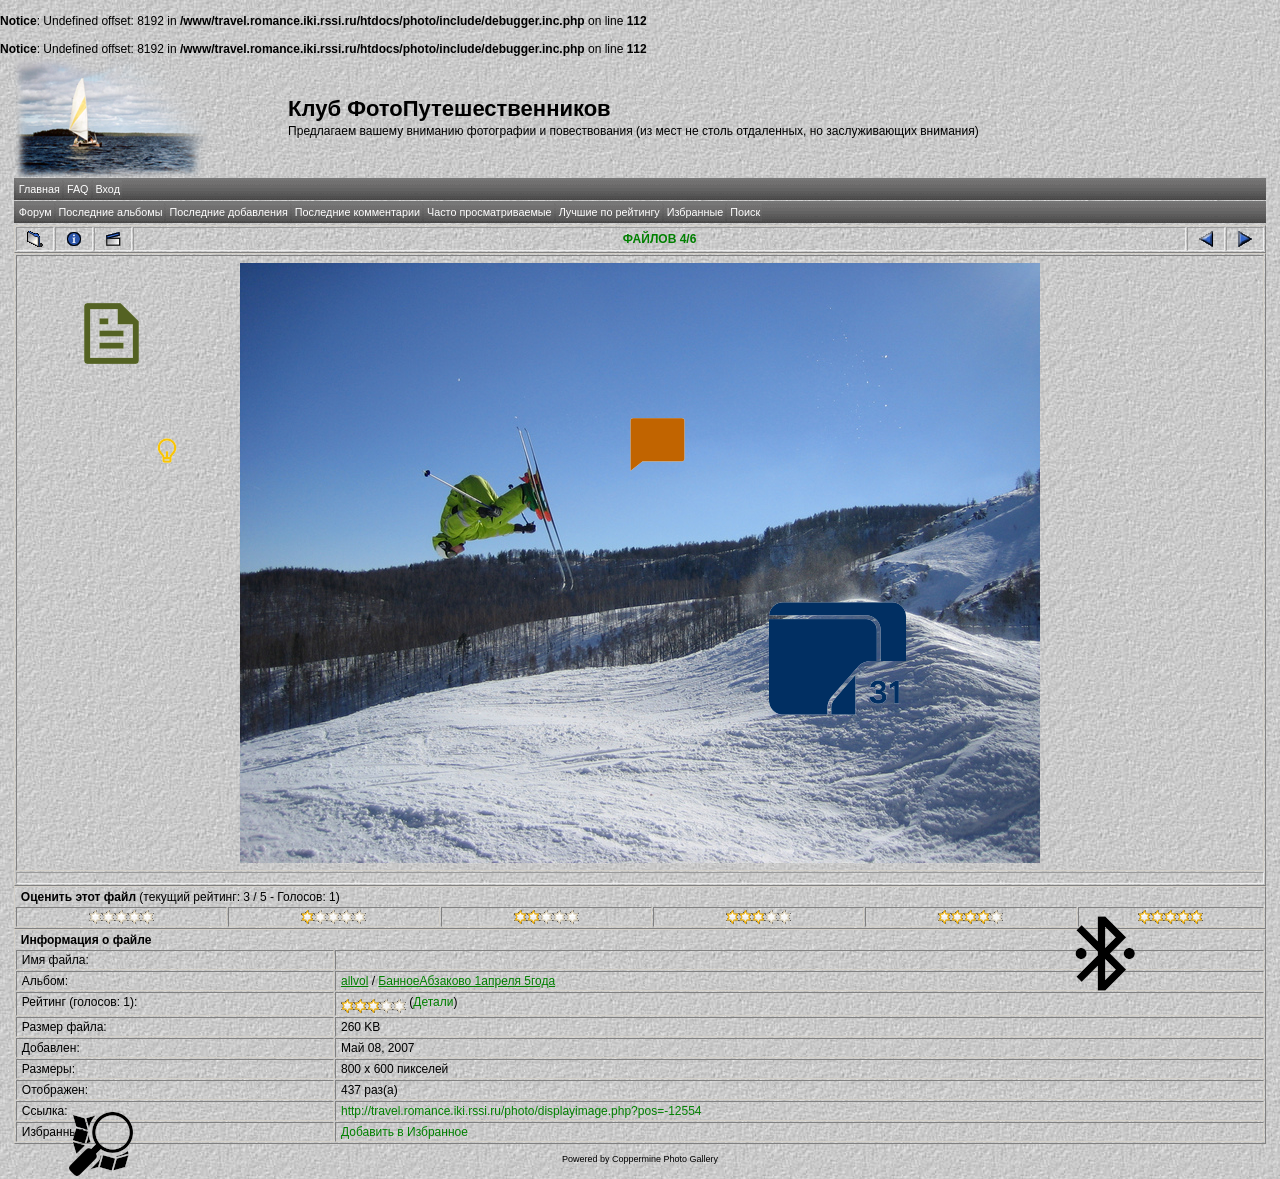 This screenshot has width=1280, height=1179. What do you see at coordinates (837, 658) in the screenshot?
I see `open Proton Calendar app` at bounding box center [837, 658].